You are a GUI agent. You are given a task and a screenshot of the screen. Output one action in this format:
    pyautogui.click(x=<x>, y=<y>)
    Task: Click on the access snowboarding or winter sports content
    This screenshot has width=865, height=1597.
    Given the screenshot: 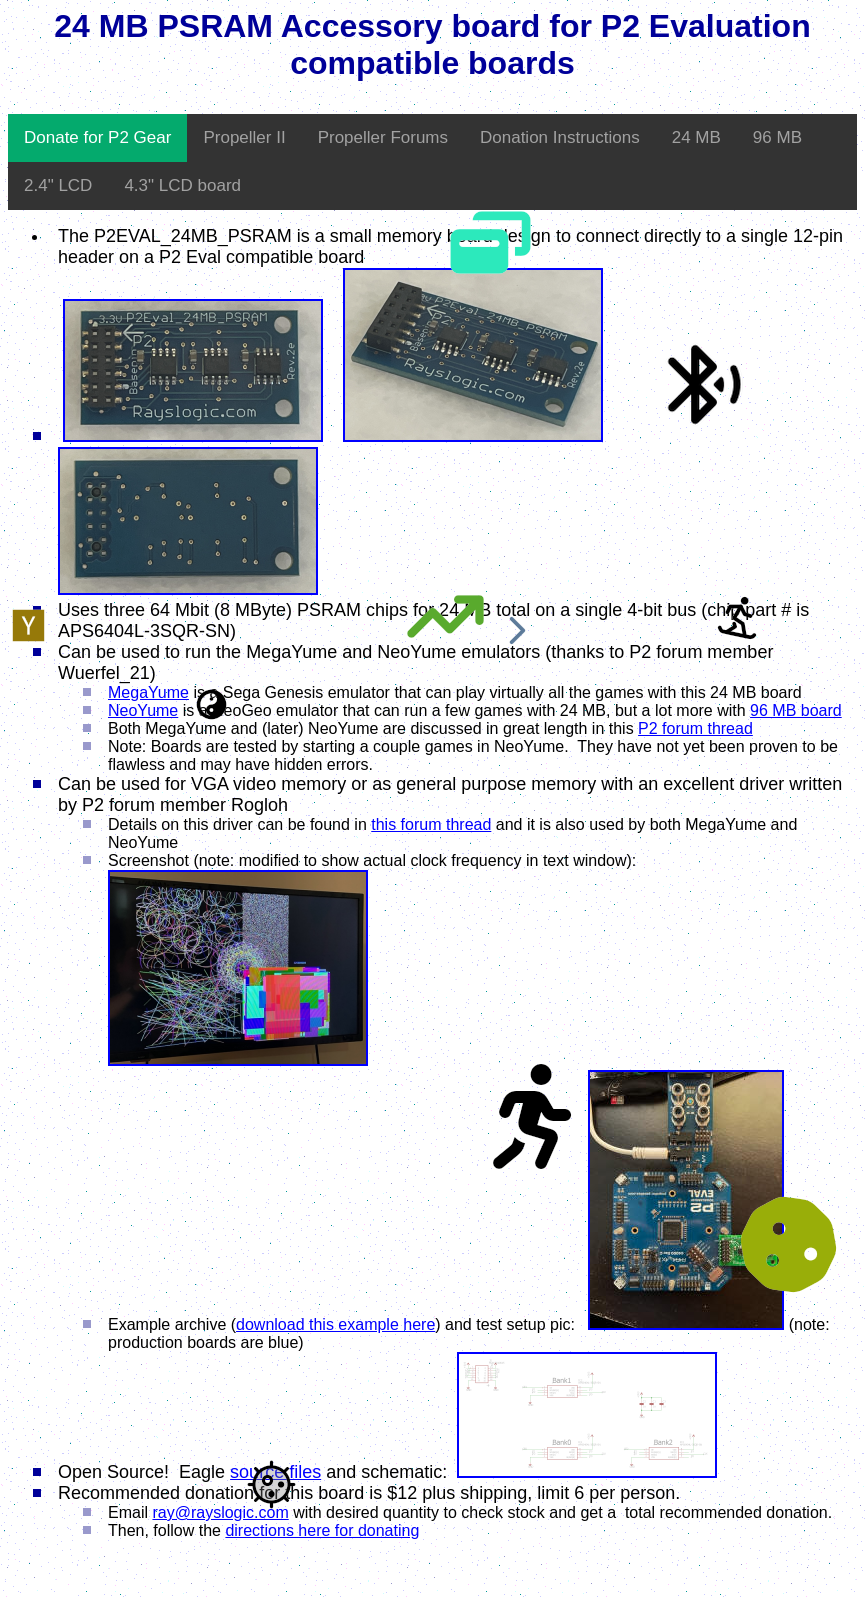 What is the action you would take?
    pyautogui.click(x=737, y=618)
    